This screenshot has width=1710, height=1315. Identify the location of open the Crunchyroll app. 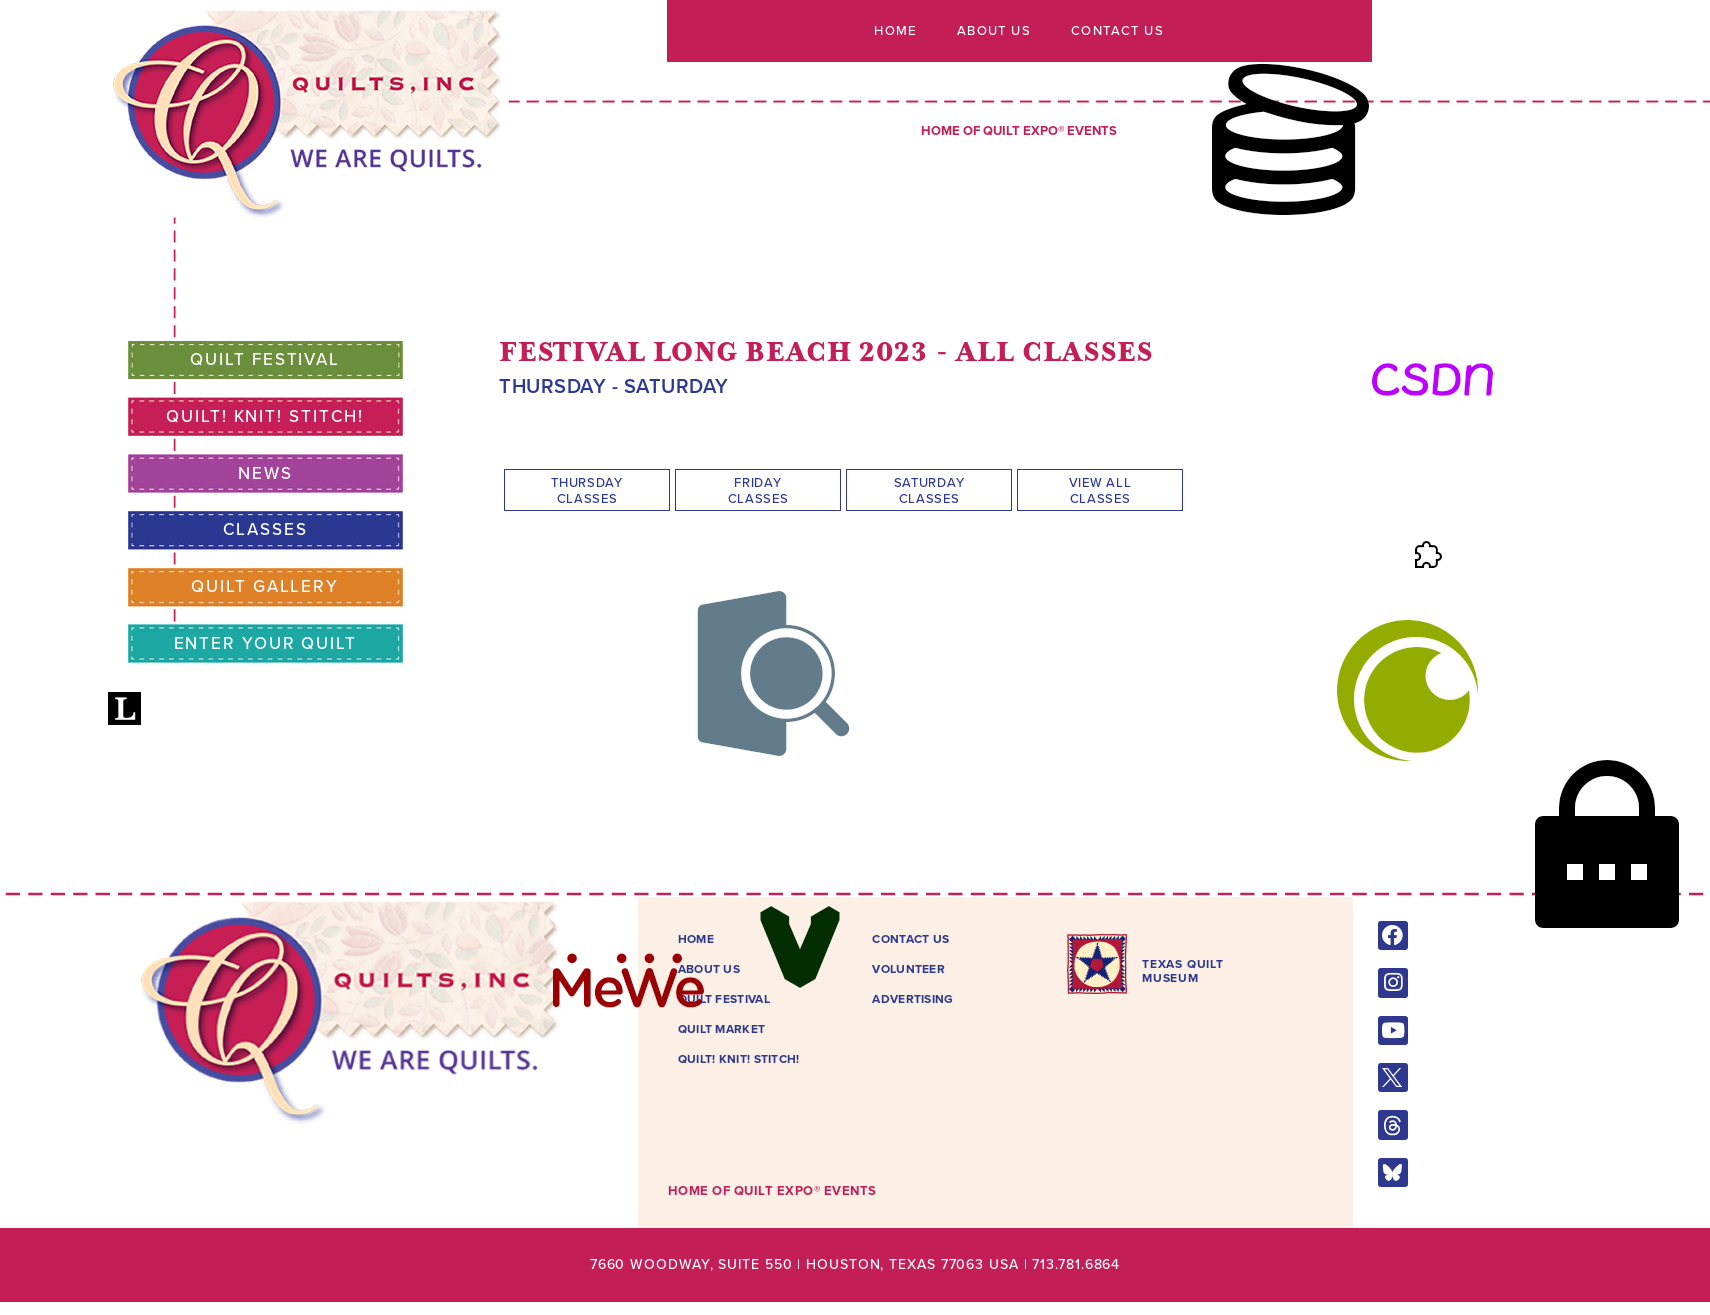
(1407, 690).